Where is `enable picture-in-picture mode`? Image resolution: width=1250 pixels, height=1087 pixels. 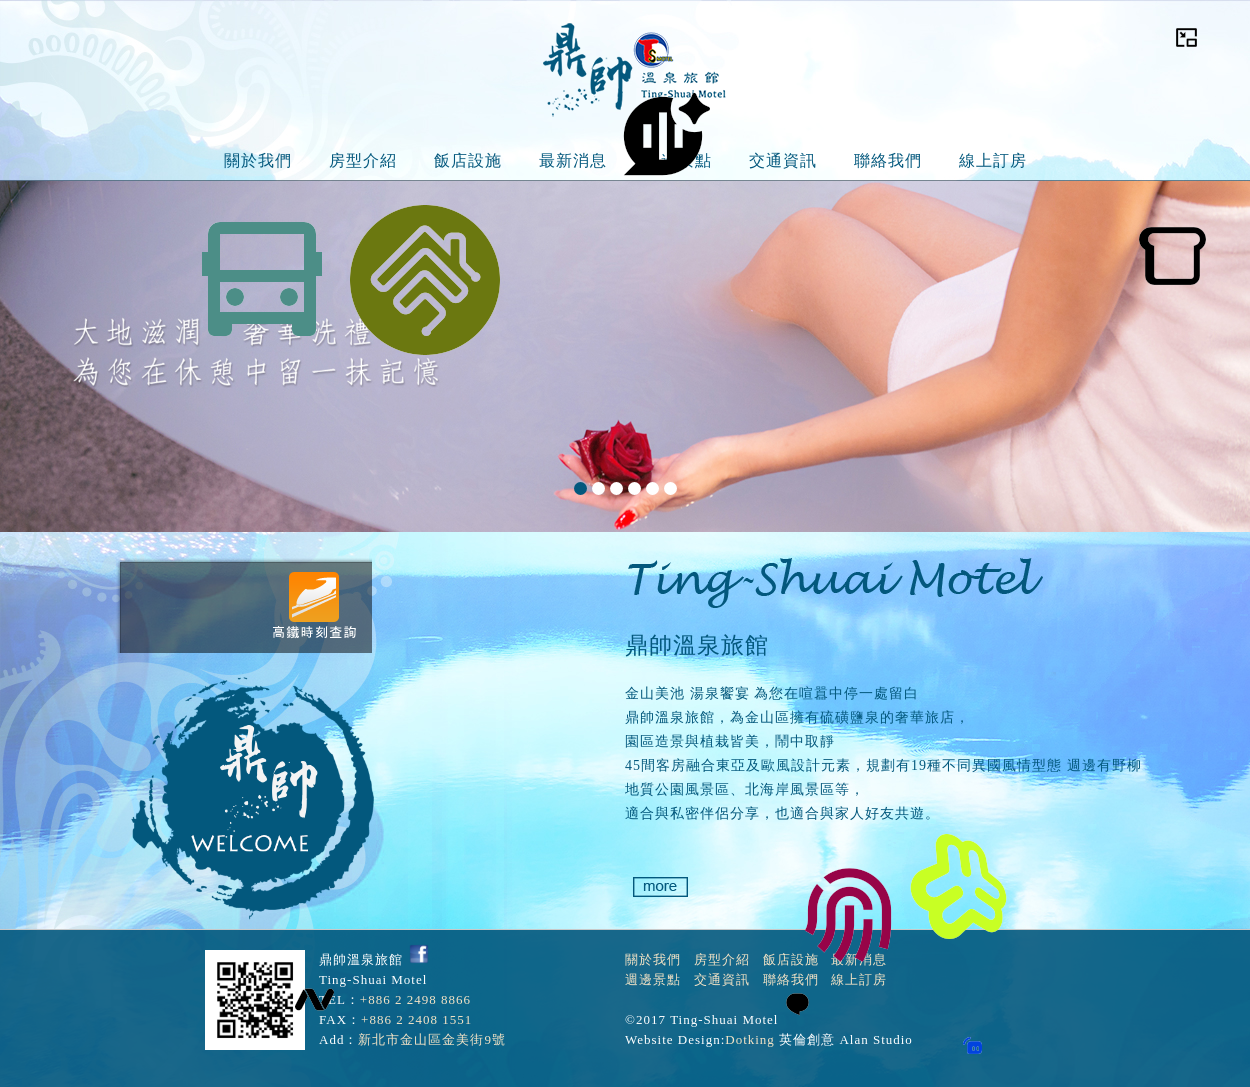 enable picture-in-picture mode is located at coordinates (1186, 37).